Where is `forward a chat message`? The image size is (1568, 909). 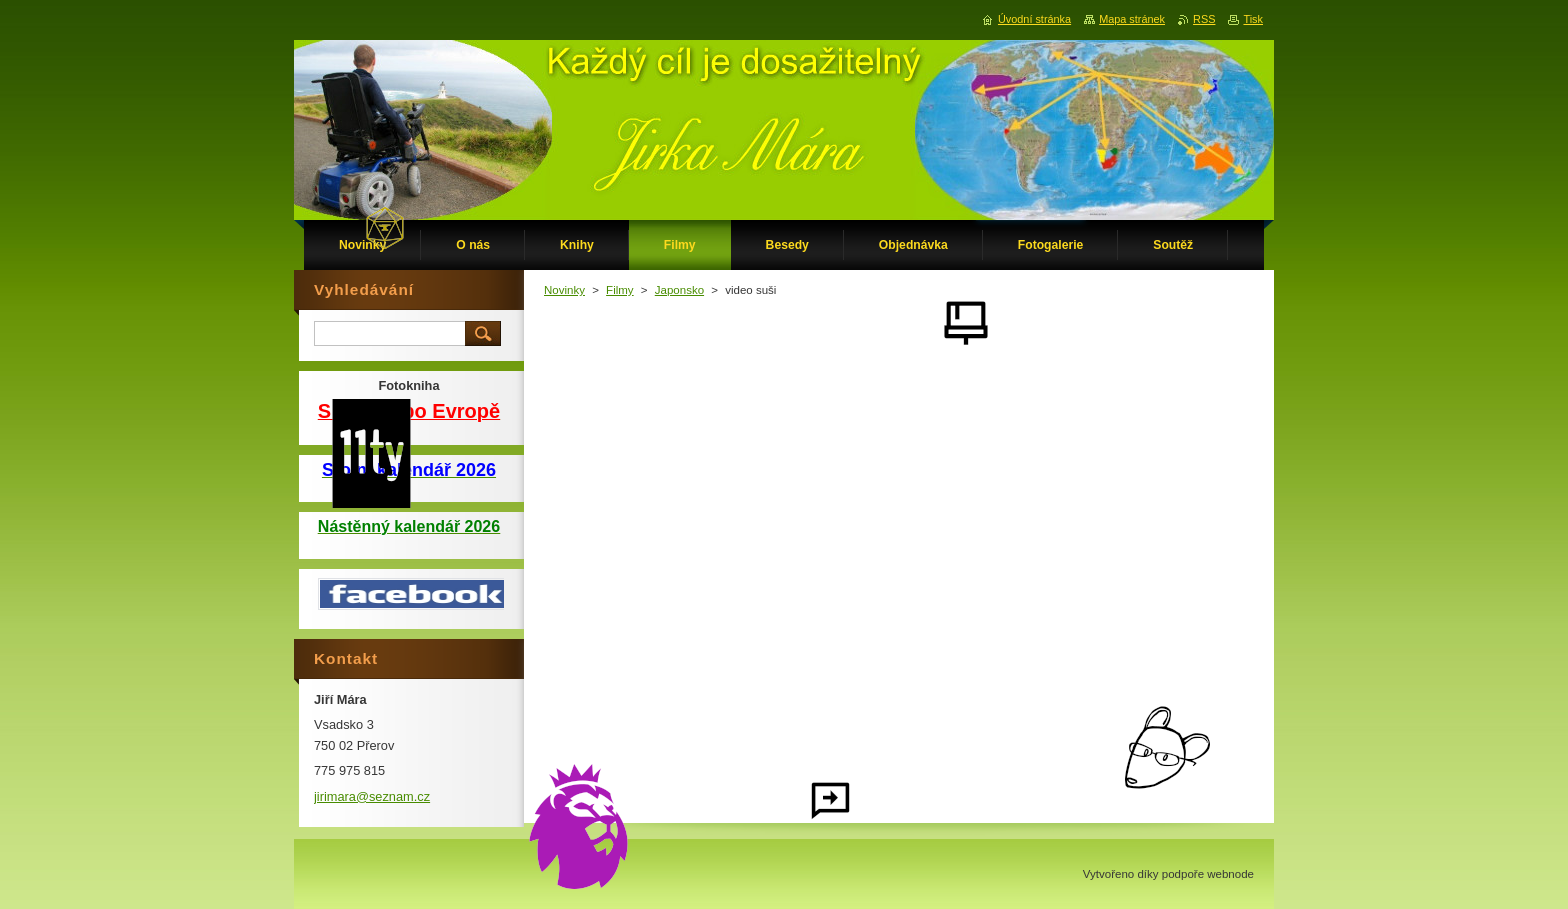 forward a chat message is located at coordinates (830, 799).